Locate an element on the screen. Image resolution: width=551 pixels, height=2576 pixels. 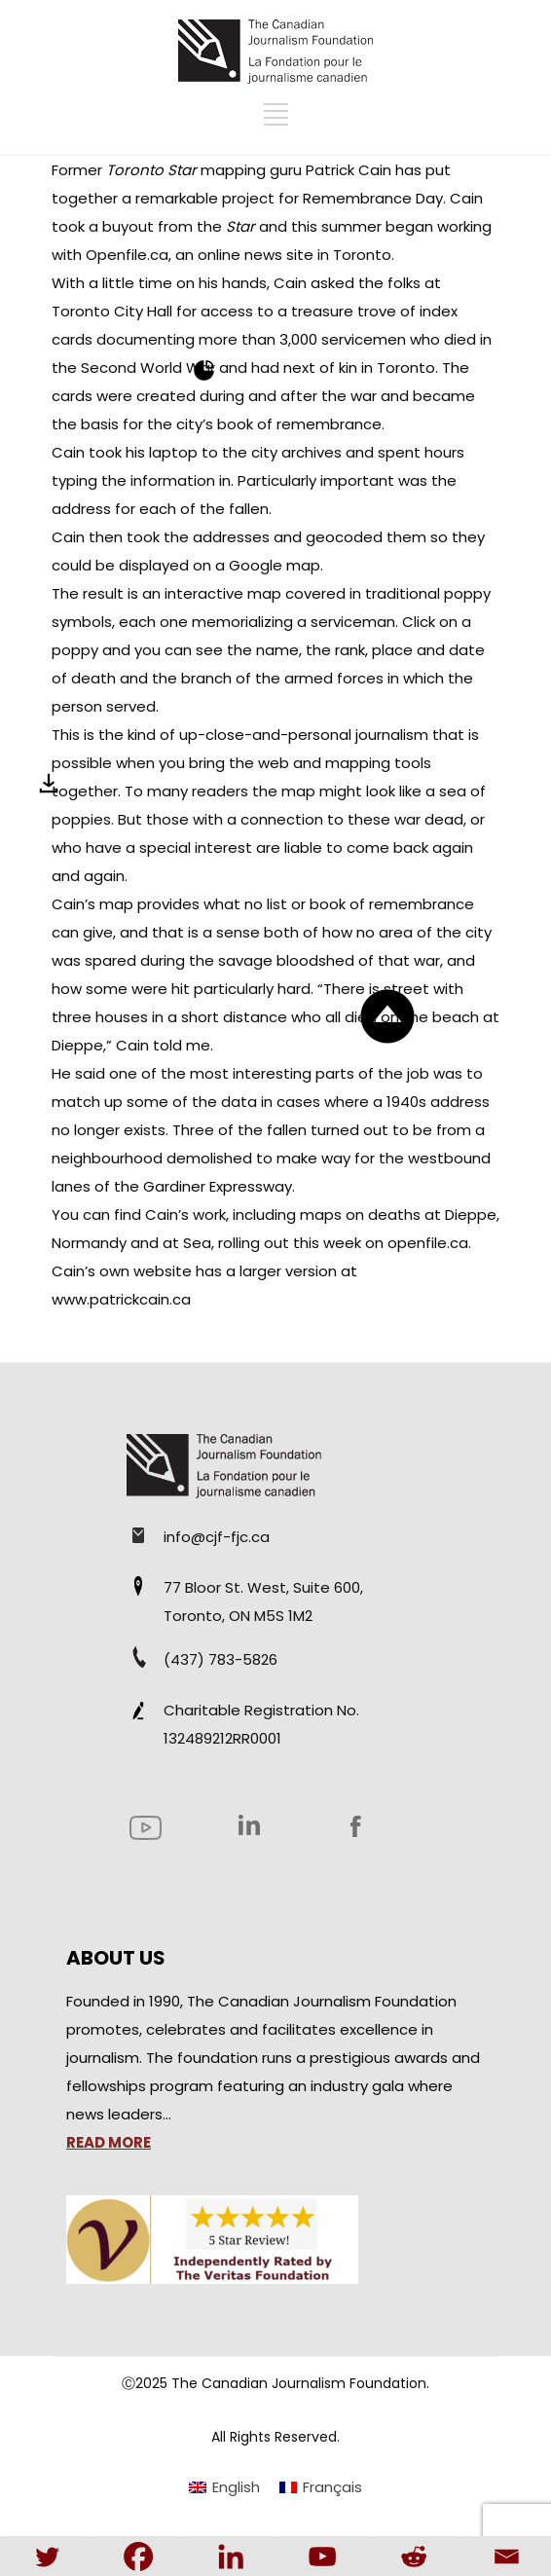
collapse an expanded section is located at coordinates (387, 1016).